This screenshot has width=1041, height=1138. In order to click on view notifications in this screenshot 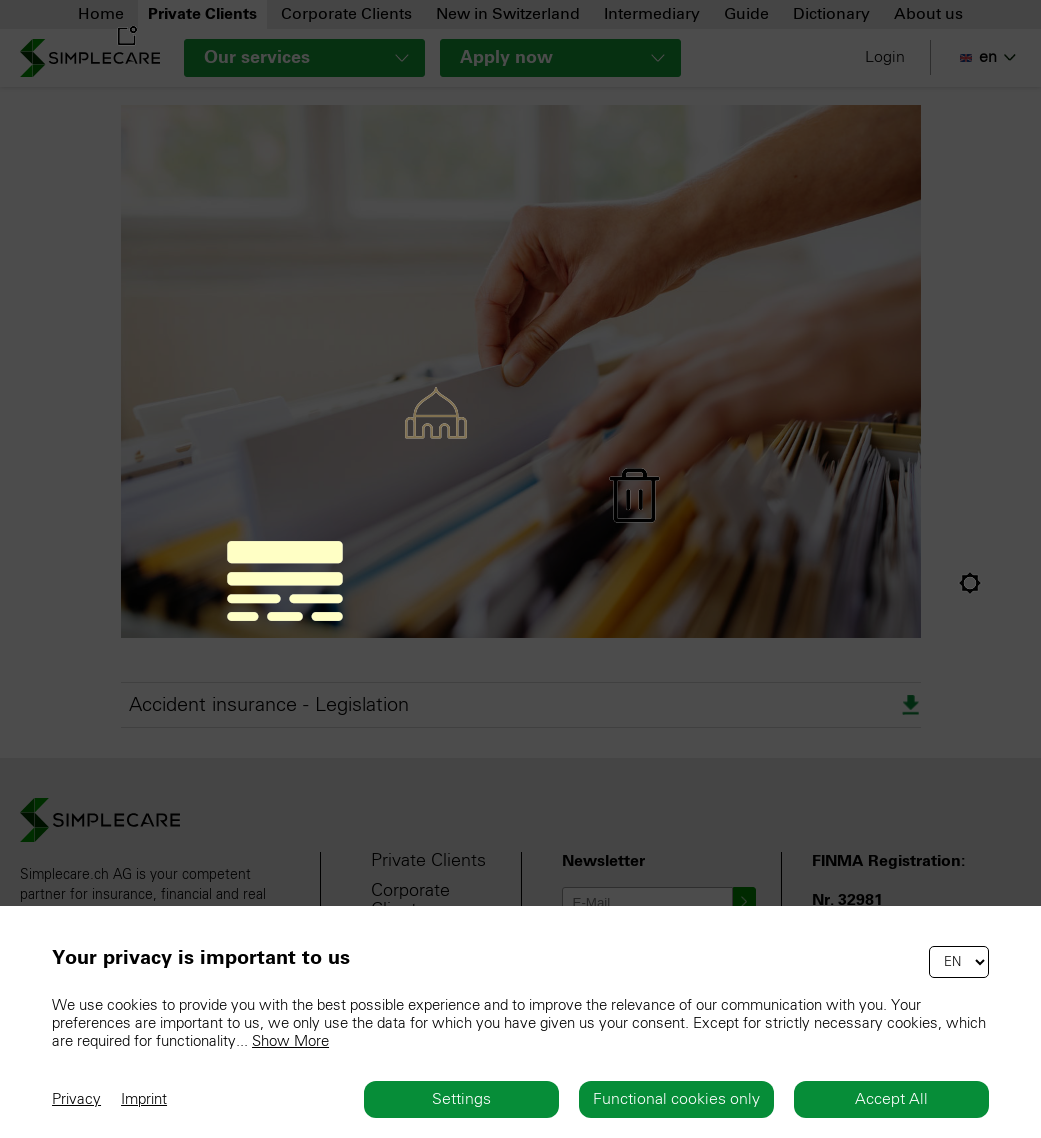, I will do `click(127, 36)`.